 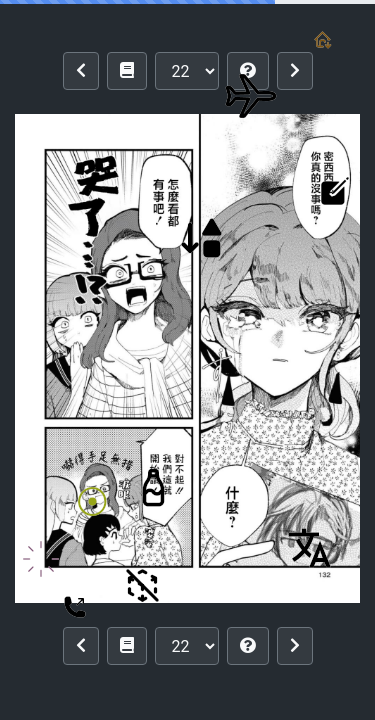 What do you see at coordinates (322, 39) in the screenshot?
I see `download home data or settings` at bounding box center [322, 39].